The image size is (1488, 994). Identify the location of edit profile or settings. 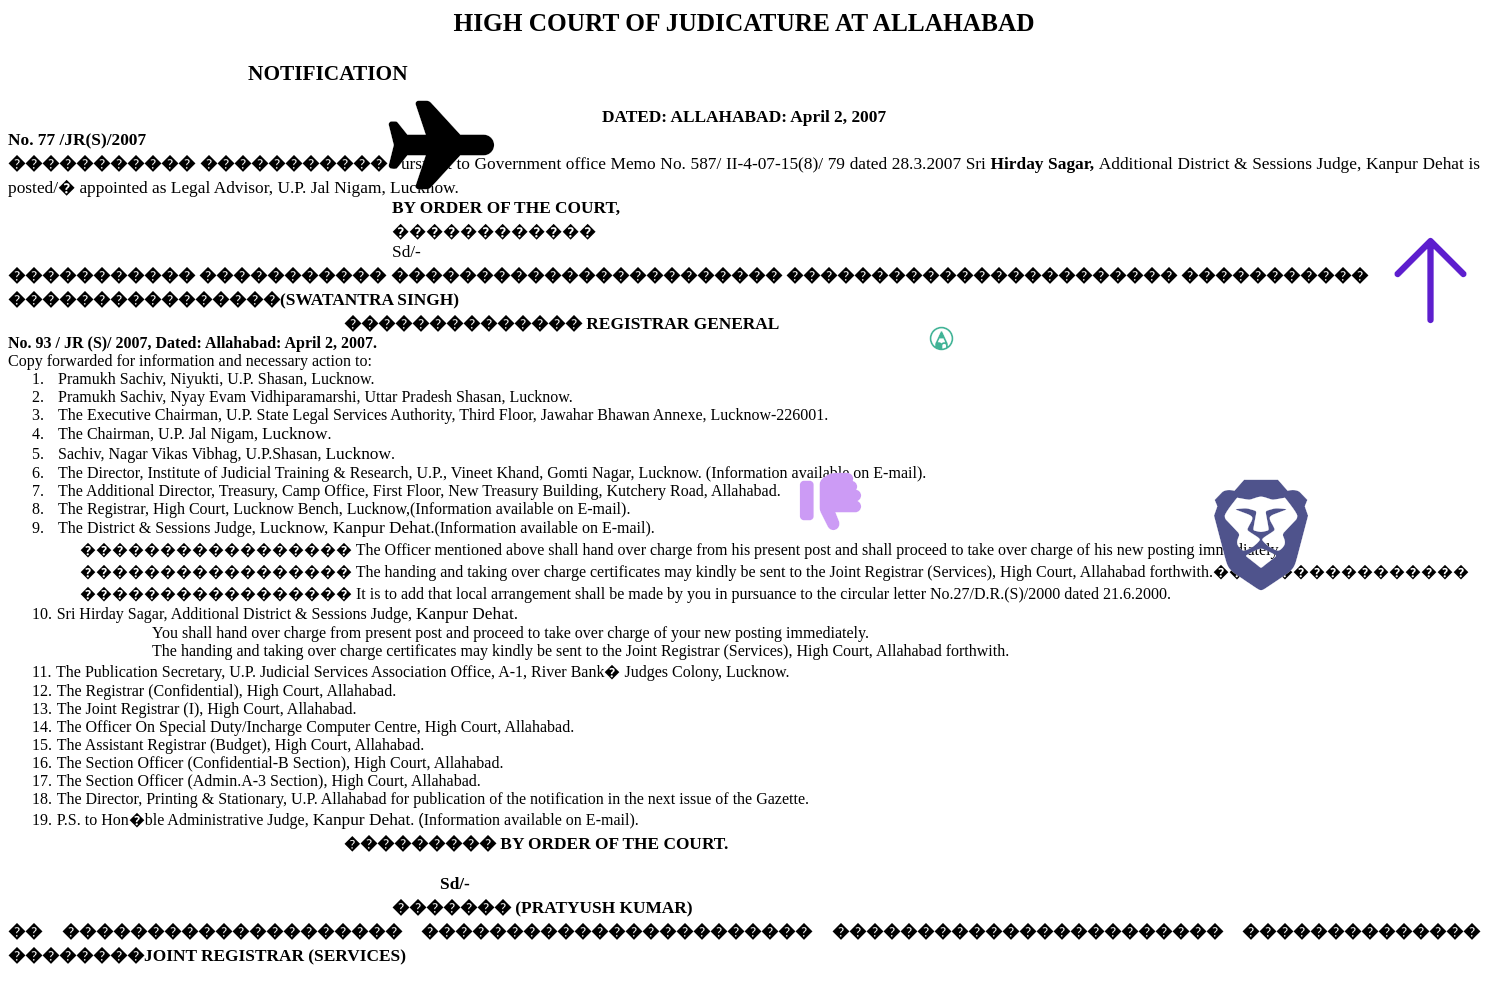
(941, 338).